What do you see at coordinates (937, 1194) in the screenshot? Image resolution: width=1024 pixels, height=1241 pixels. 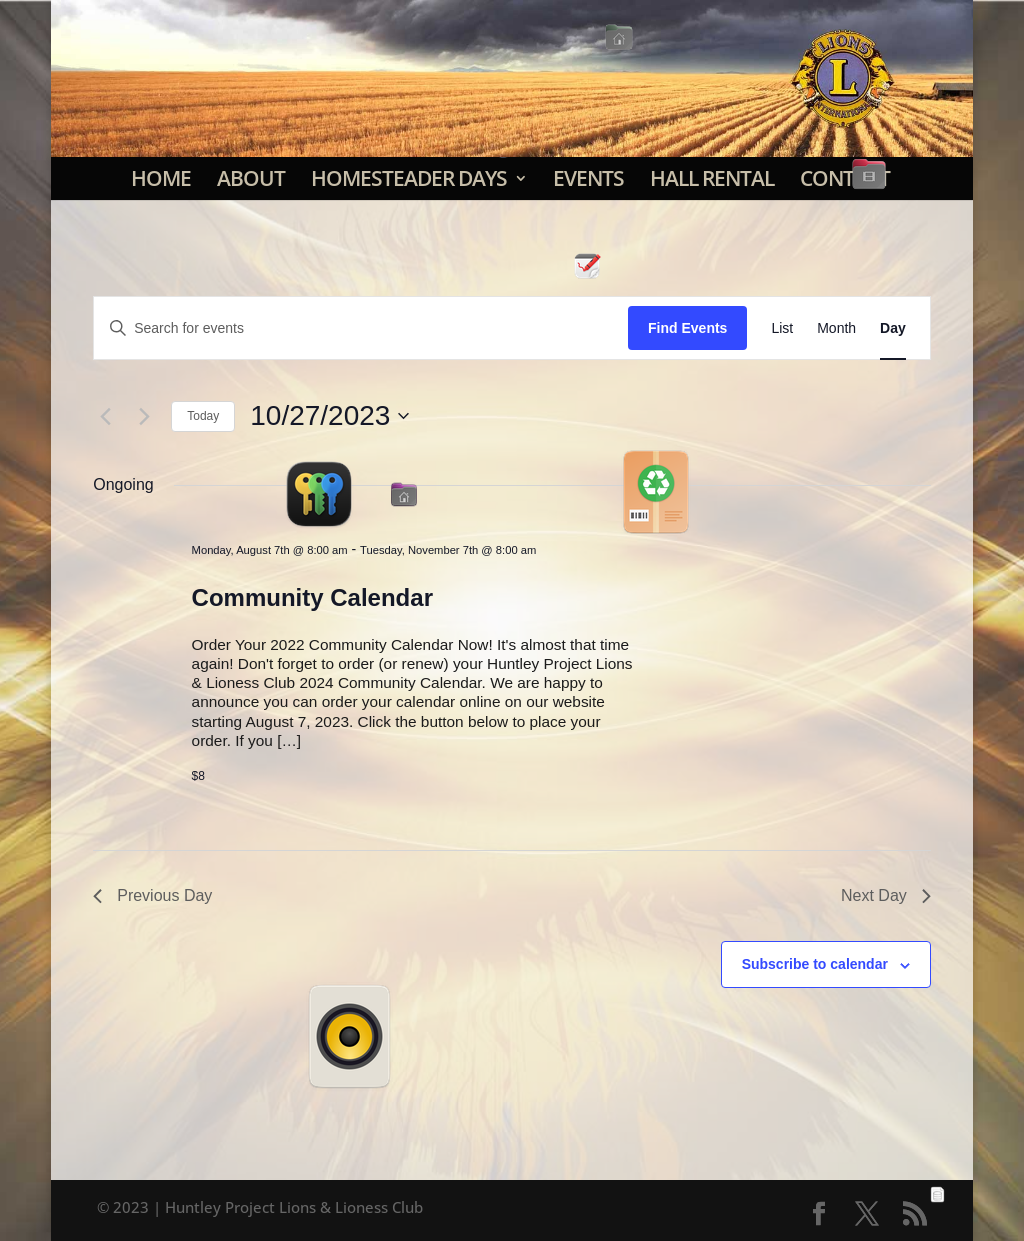 I see `open a database file` at bounding box center [937, 1194].